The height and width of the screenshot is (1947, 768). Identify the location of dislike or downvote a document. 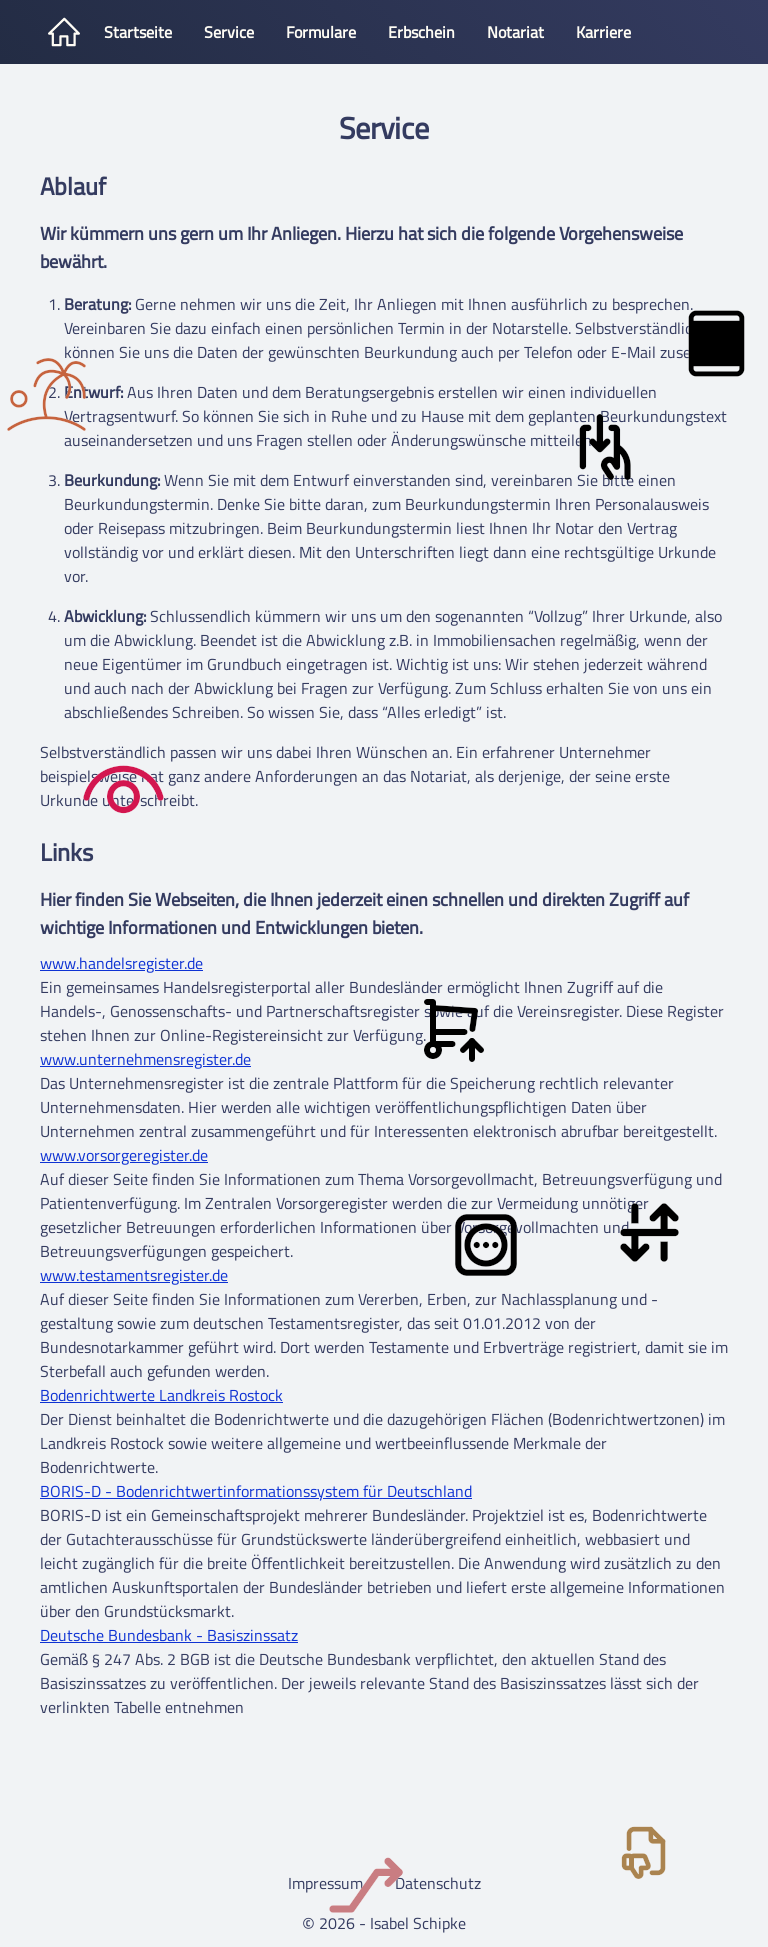
(646, 1851).